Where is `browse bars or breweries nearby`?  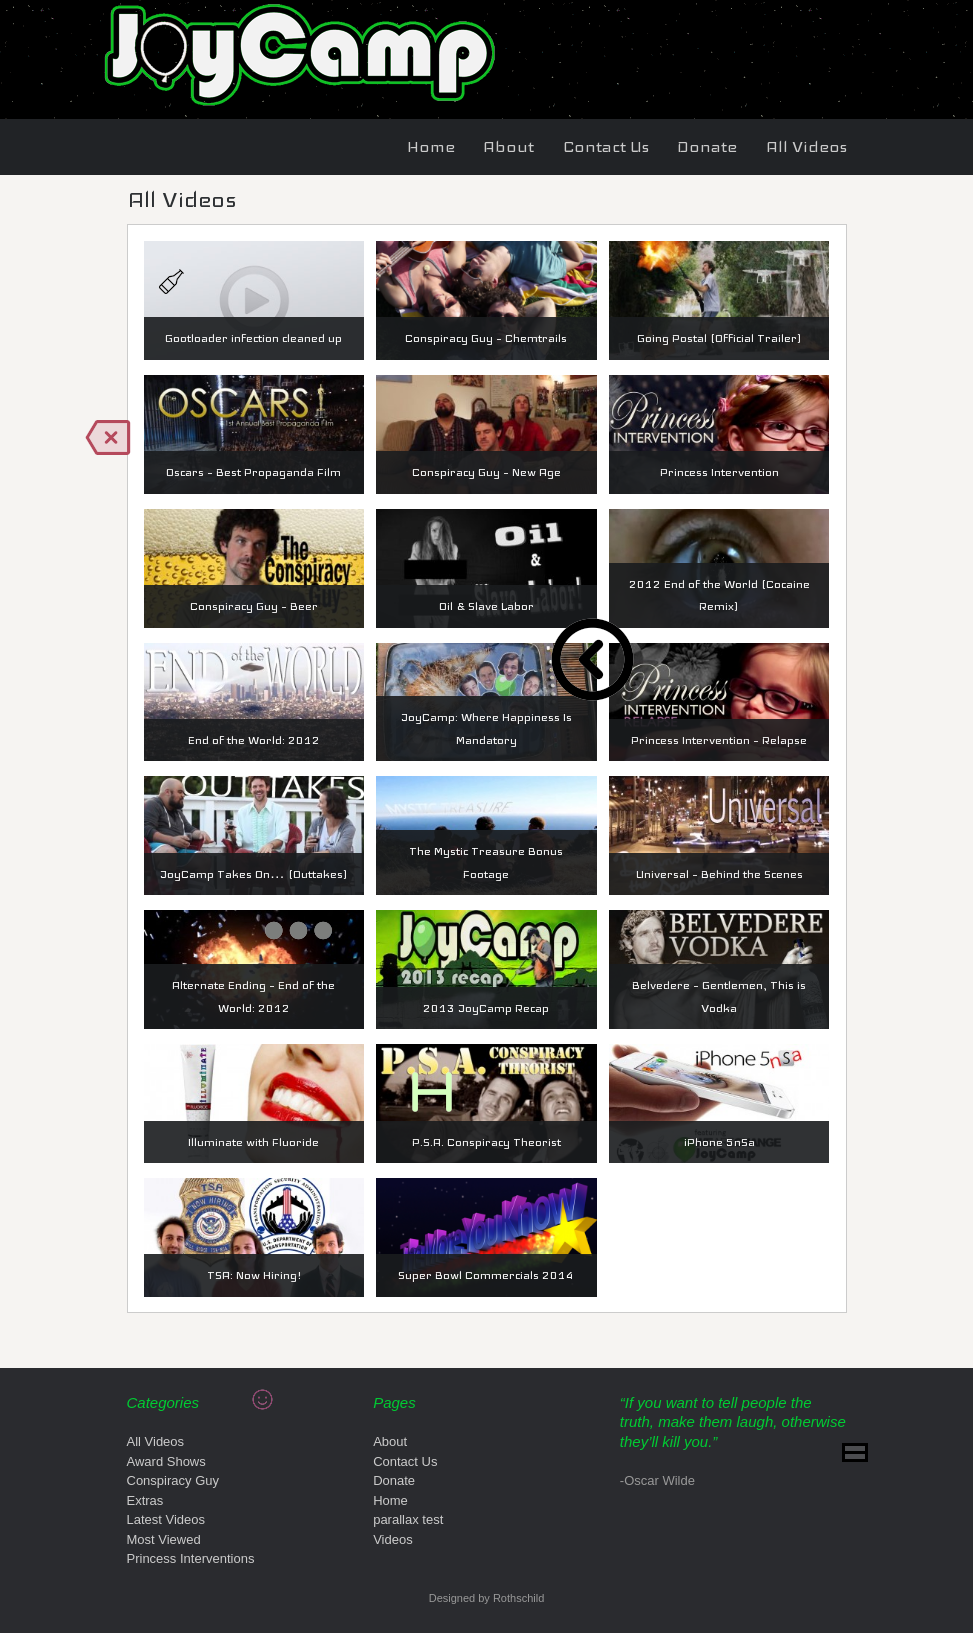 browse bars or breweries nearby is located at coordinates (171, 282).